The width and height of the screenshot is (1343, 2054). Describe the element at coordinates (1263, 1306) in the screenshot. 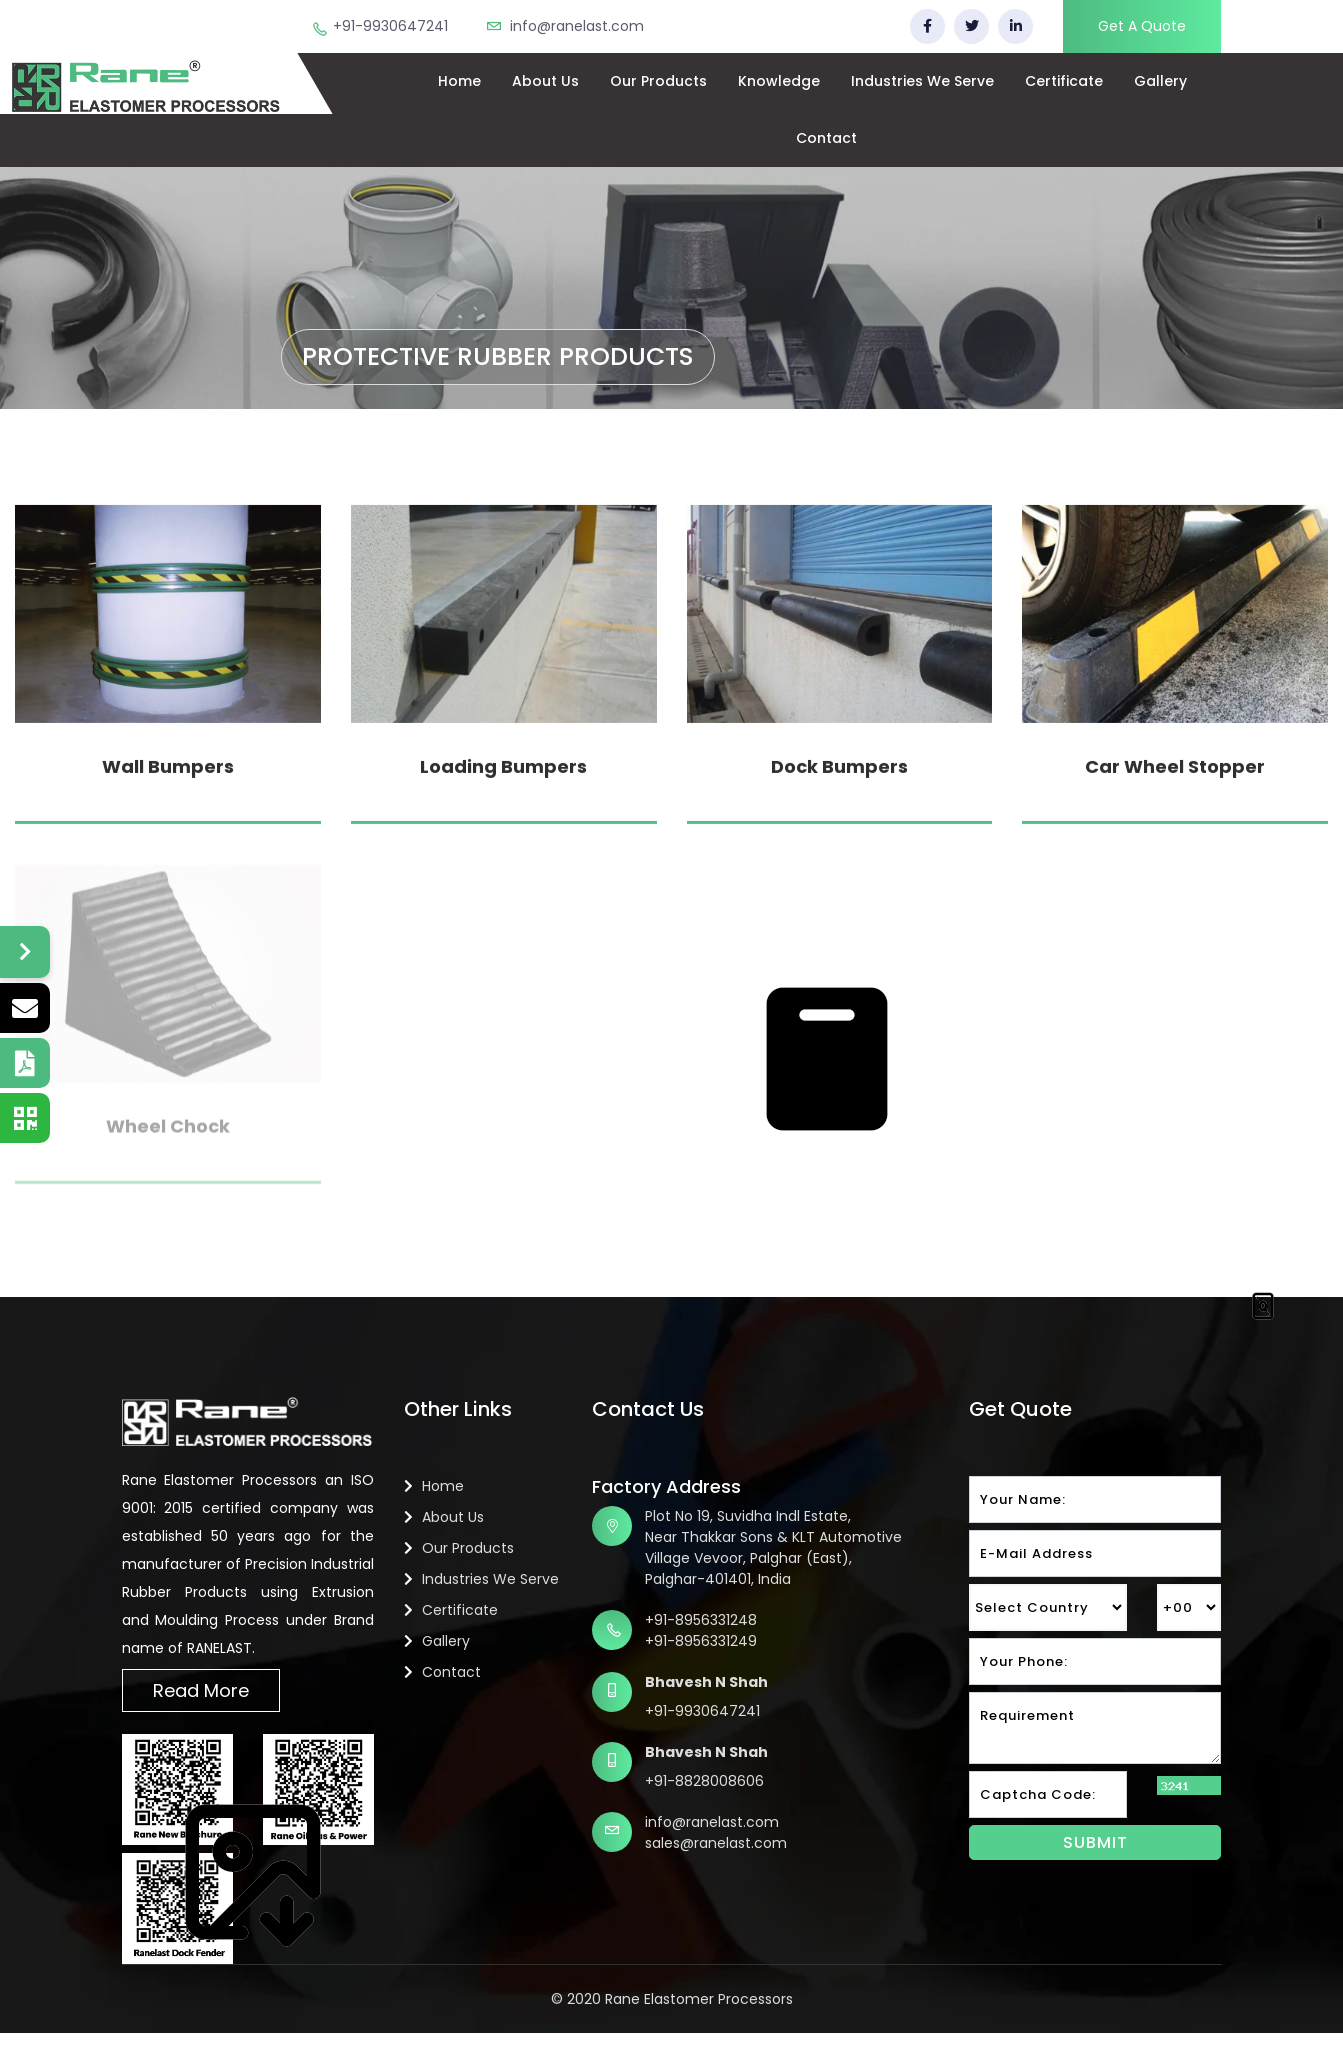

I see `queen playing card in a card game interface` at that location.